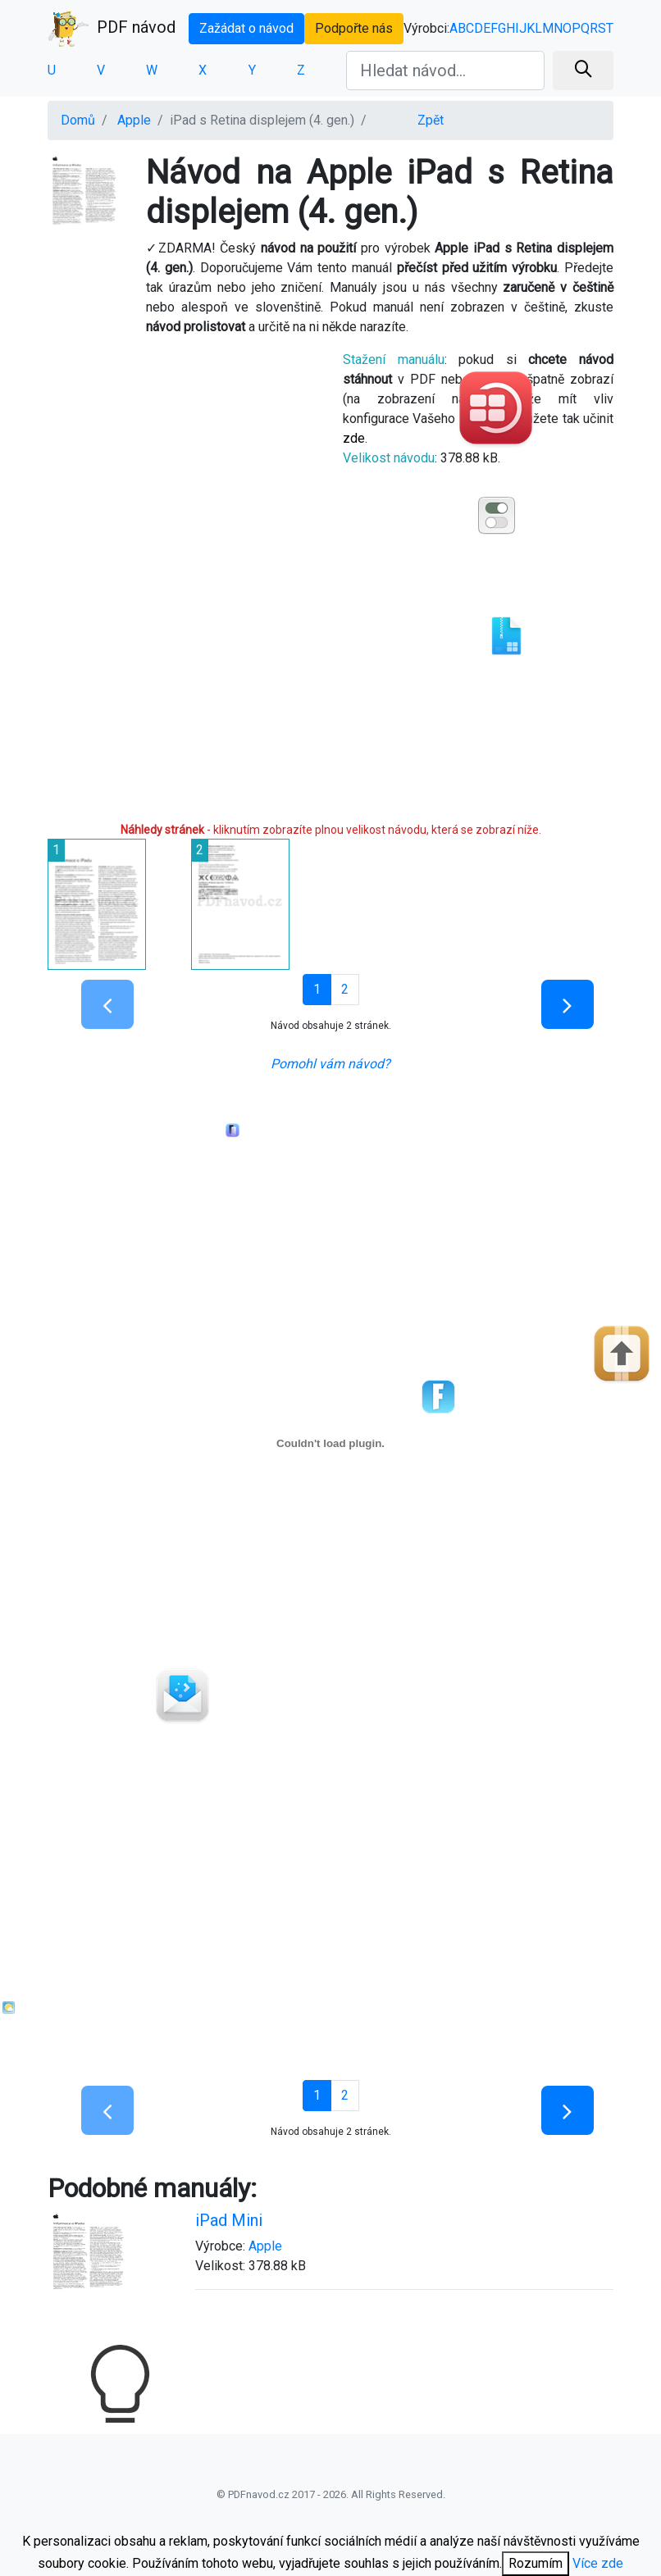 The image size is (661, 2576). I want to click on open sieve mail filter editor, so click(182, 1695).